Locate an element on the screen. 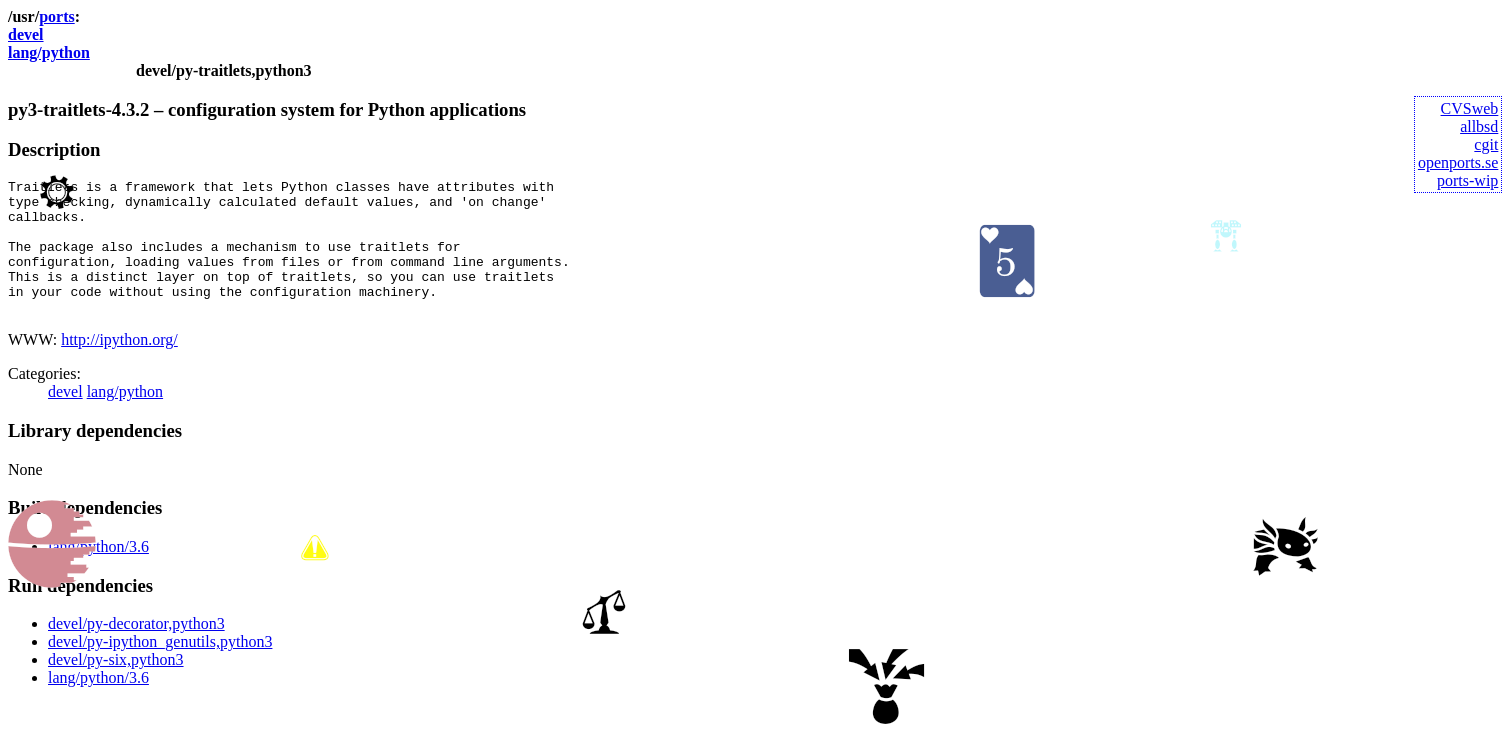  axolotl character or mascot icon is located at coordinates (1285, 543).